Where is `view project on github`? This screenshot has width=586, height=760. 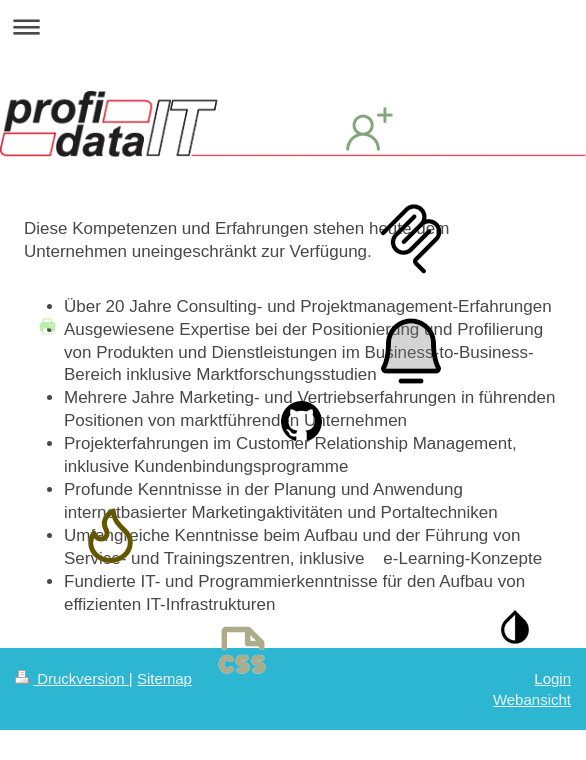
view project on github is located at coordinates (301, 421).